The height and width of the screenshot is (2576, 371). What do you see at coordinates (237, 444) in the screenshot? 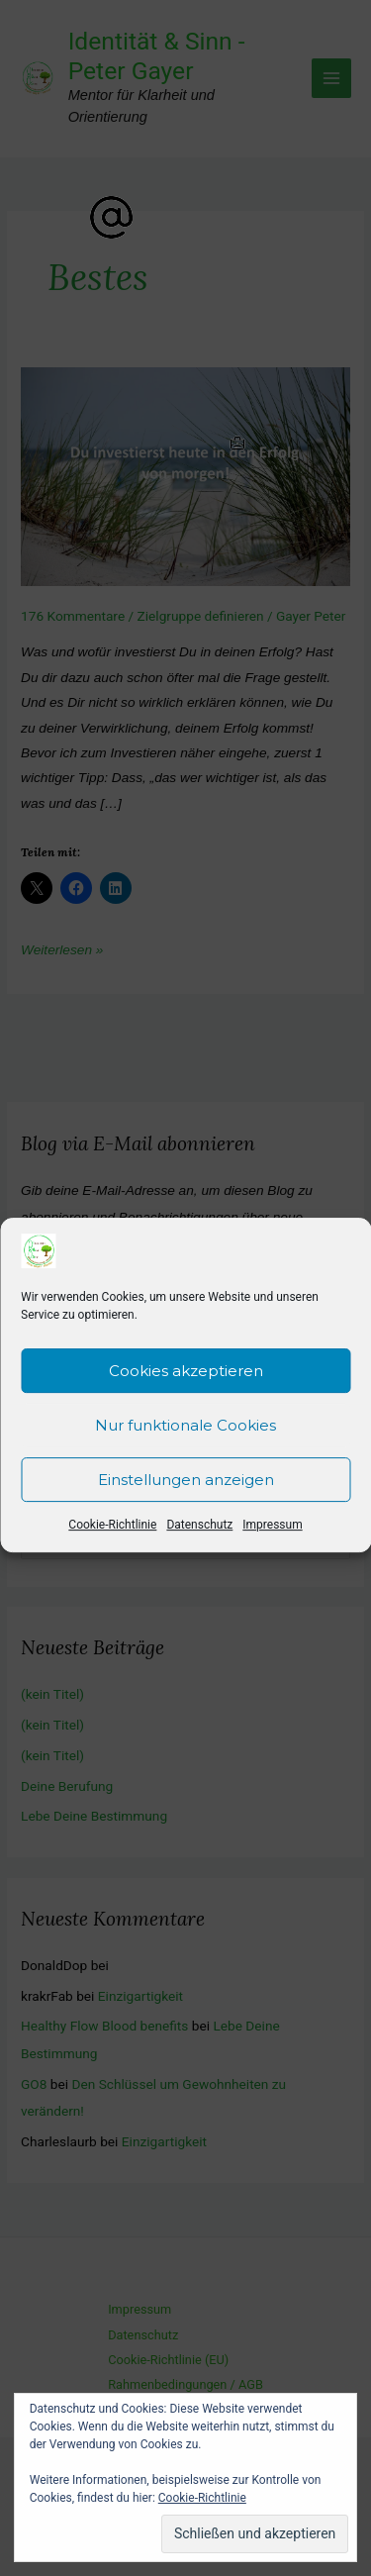
I see `access business or work-related features` at bounding box center [237, 444].